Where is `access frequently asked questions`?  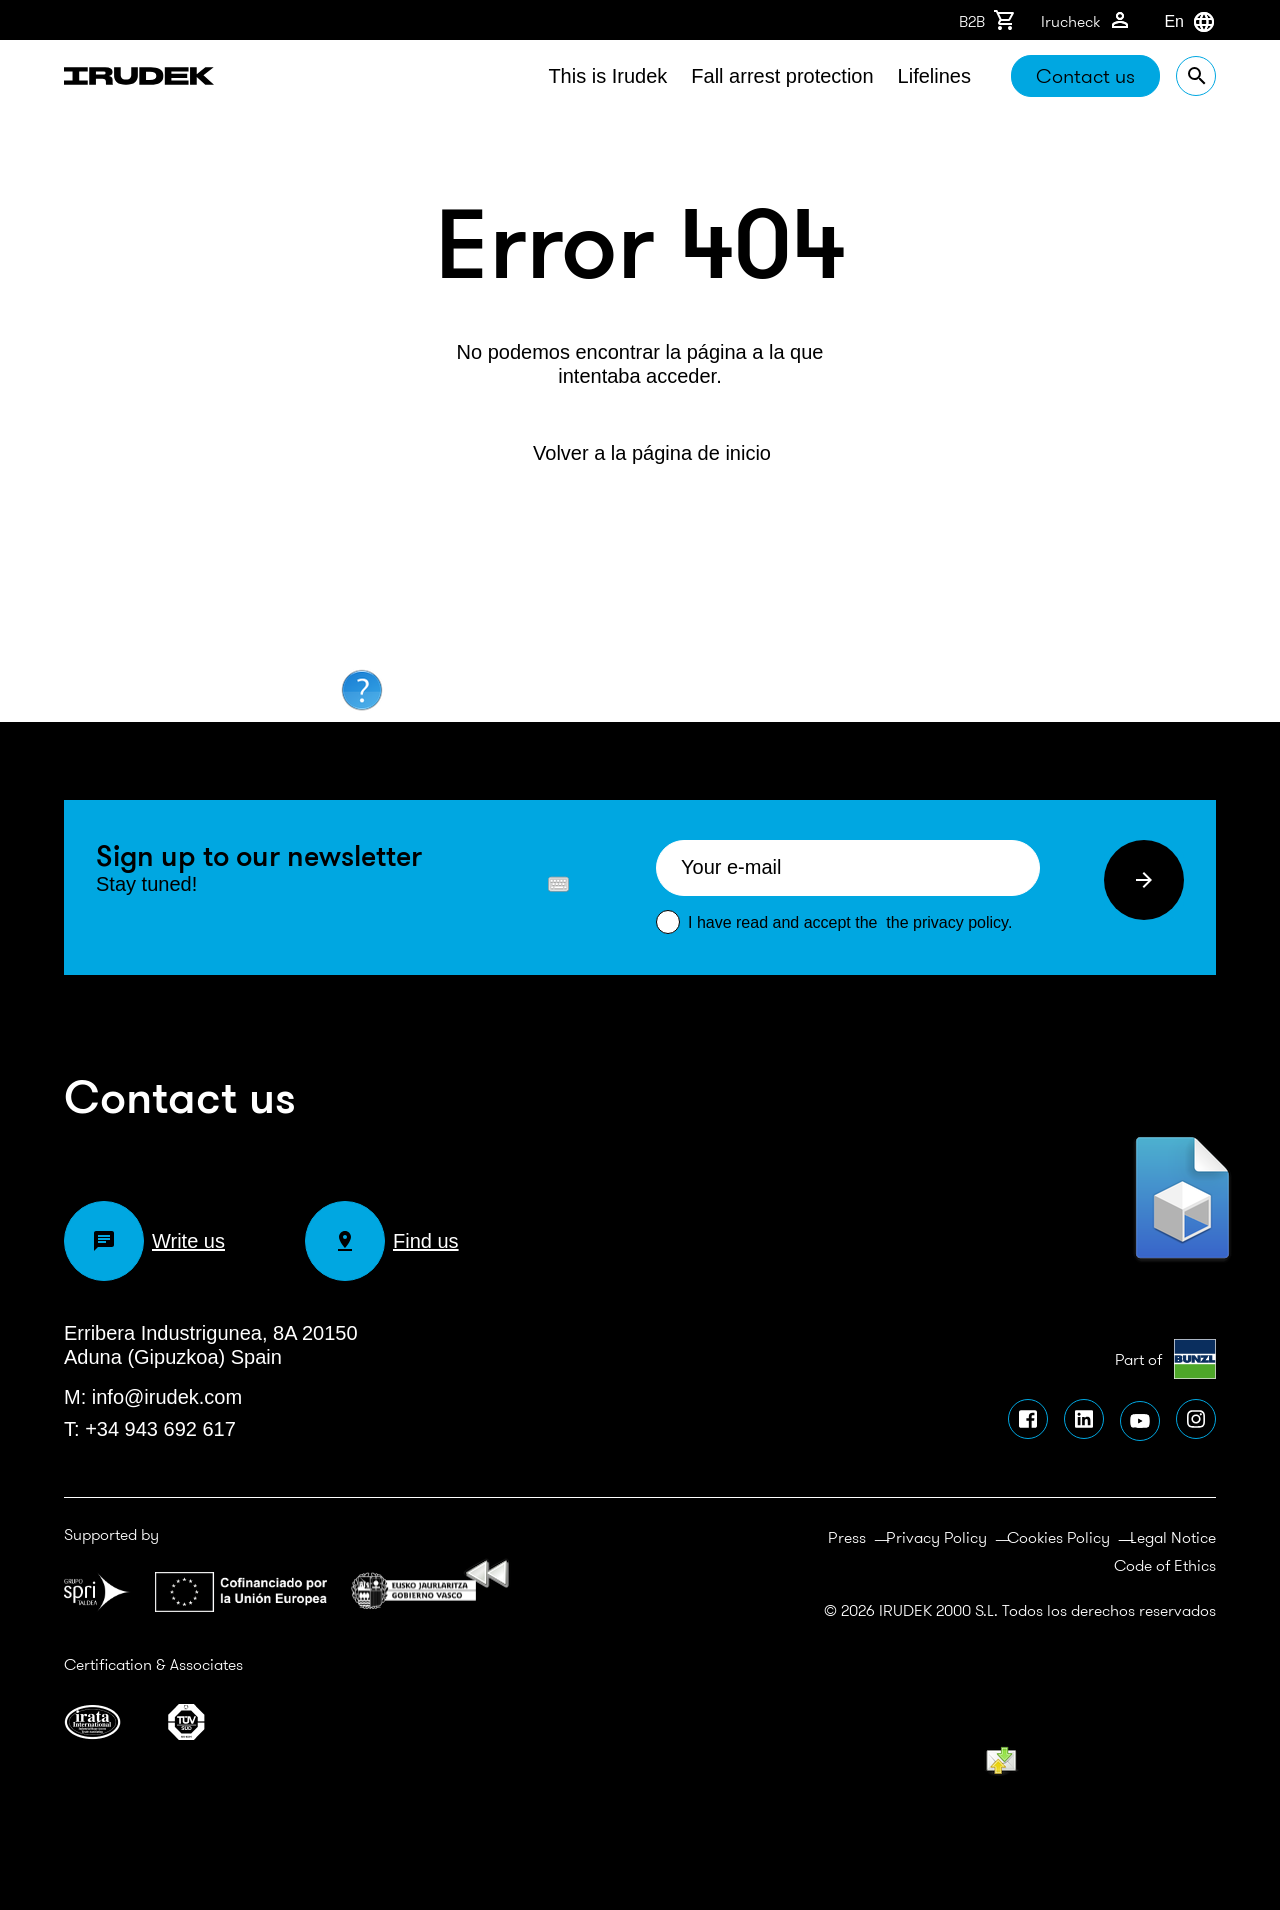 access frequently asked questions is located at coordinates (362, 690).